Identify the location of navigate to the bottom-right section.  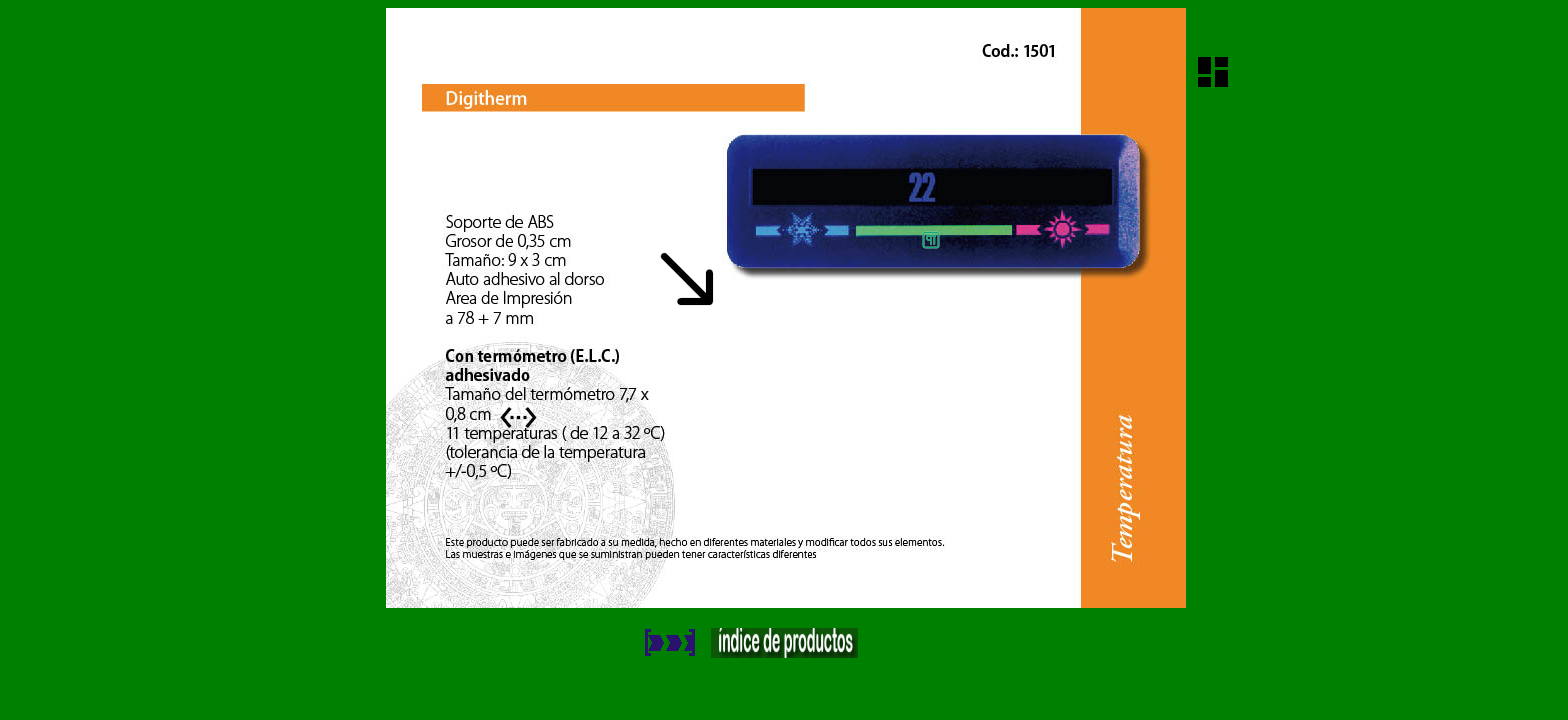
(688, 280).